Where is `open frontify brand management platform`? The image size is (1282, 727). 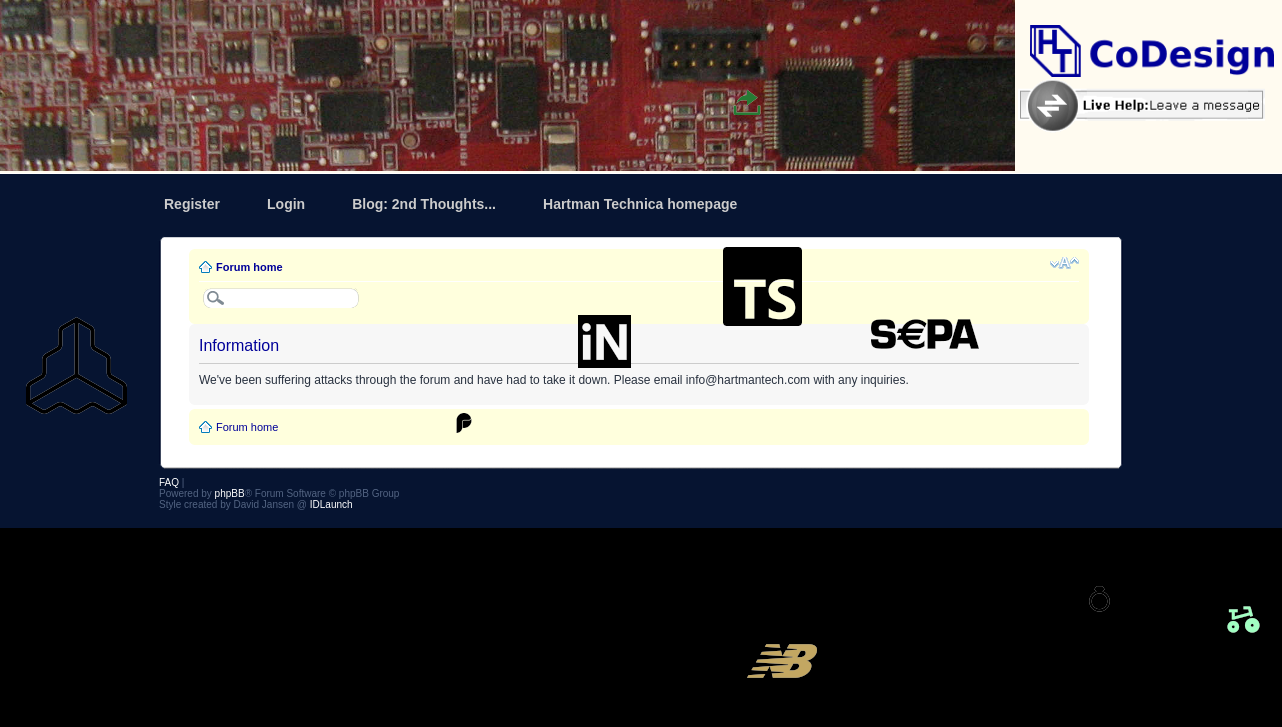 open frontify brand management platform is located at coordinates (76, 365).